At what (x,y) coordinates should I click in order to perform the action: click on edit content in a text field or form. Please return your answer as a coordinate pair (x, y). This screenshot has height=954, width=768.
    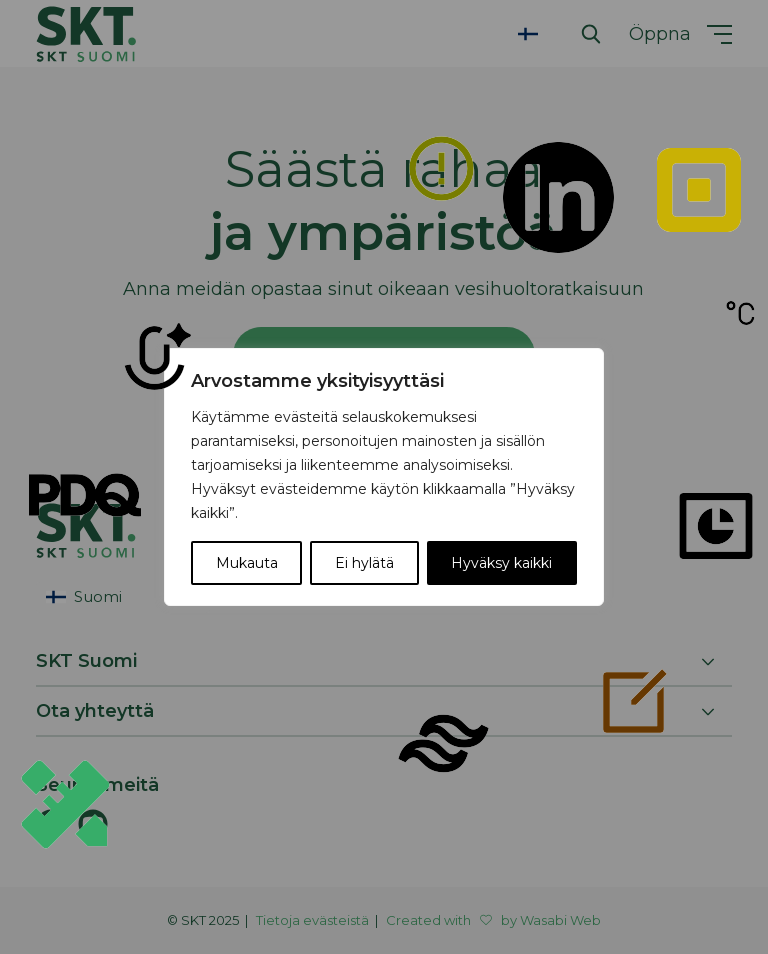
    Looking at the image, I should click on (633, 702).